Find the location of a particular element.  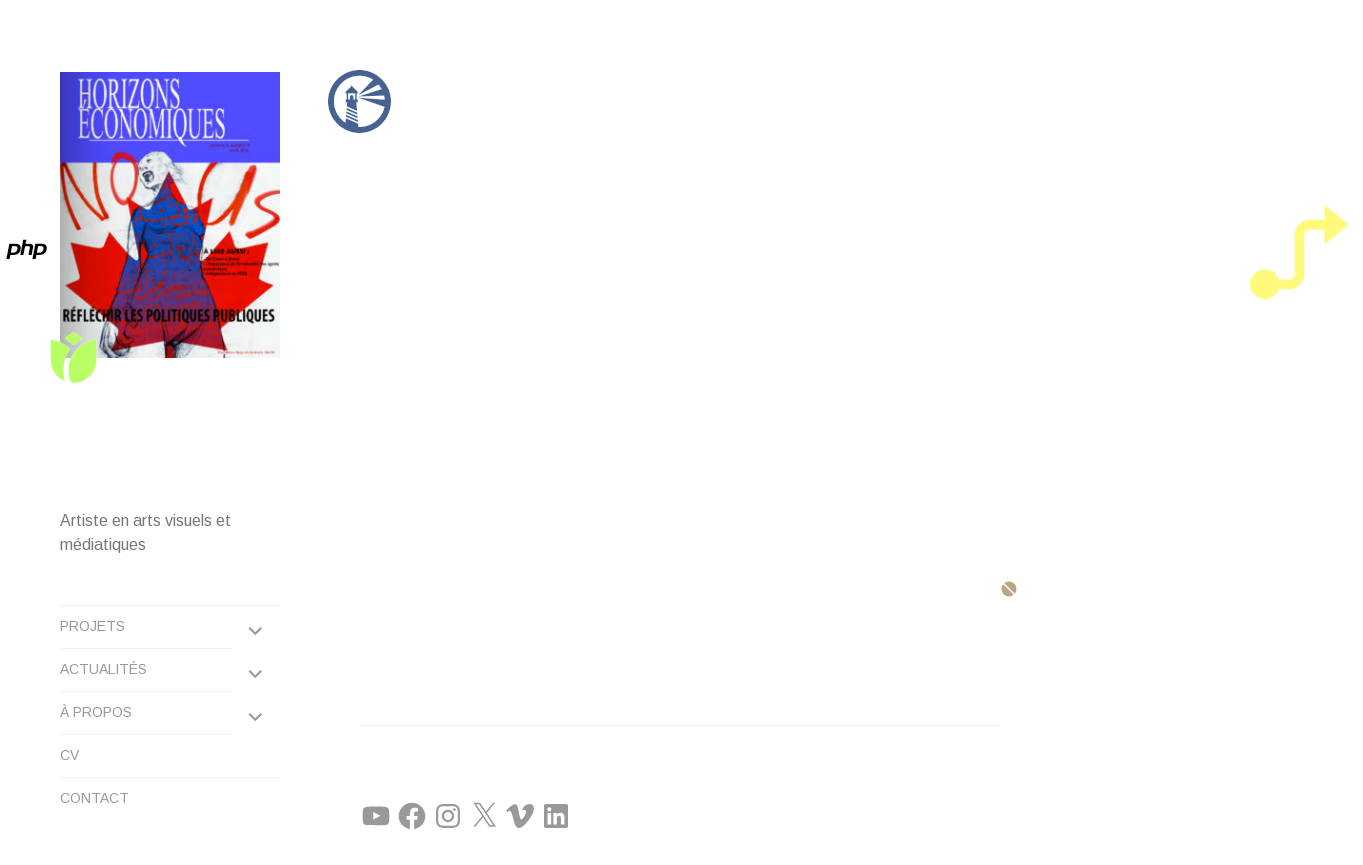

harbor container registry logo is located at coordinates (359, 101).